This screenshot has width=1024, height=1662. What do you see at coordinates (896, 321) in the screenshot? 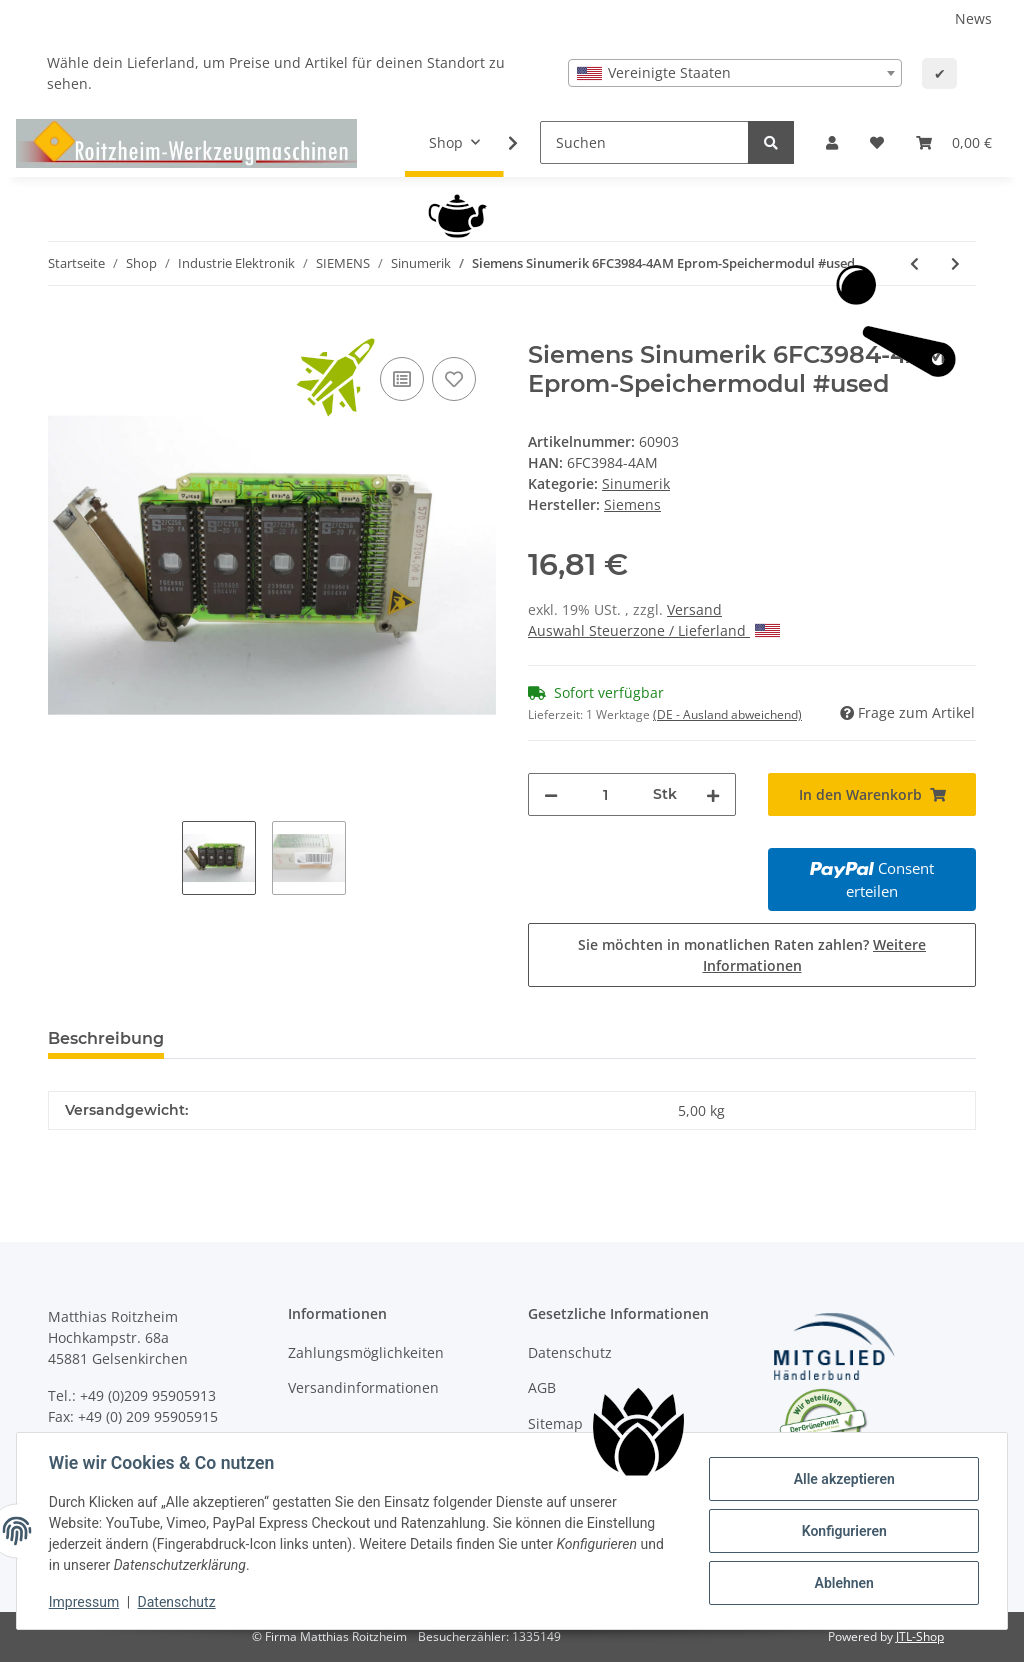
I see `play pinball game` at bounding box center [896, 321].